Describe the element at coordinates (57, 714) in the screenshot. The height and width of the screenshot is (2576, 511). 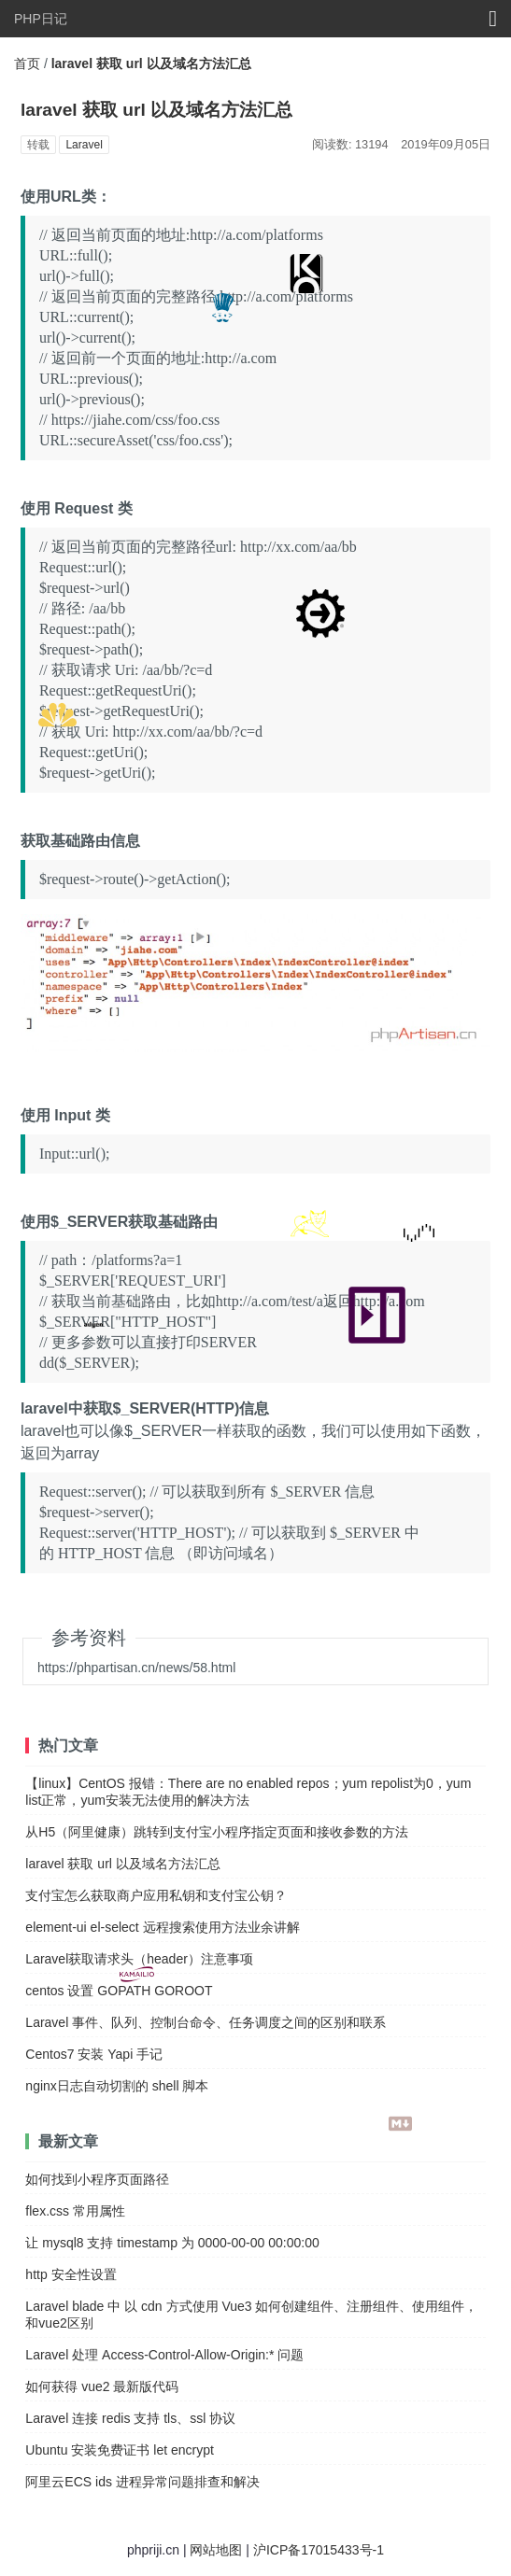
I see `NBC network branding or logo` at that location.